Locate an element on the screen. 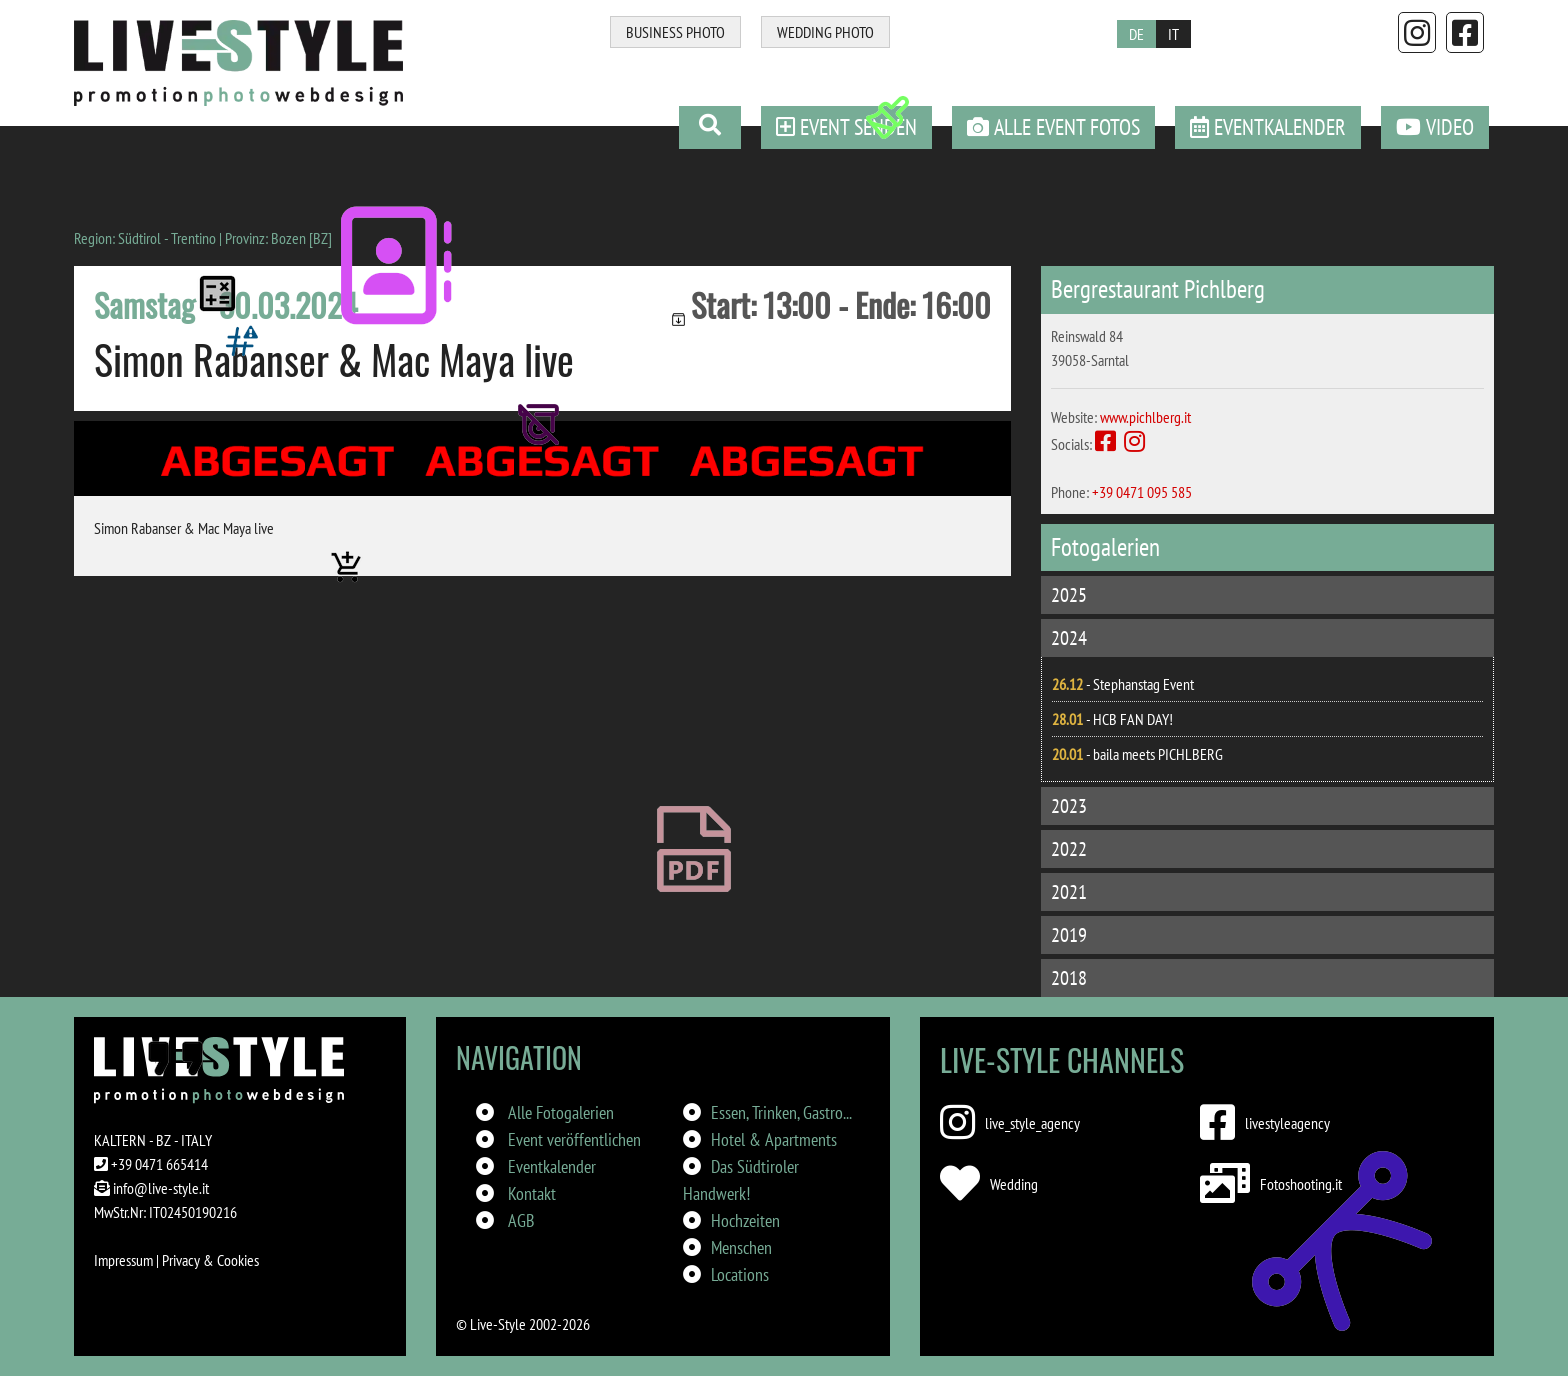 The image size is (1568, 1376). open a PDF document is located at coordinates (694, 849).